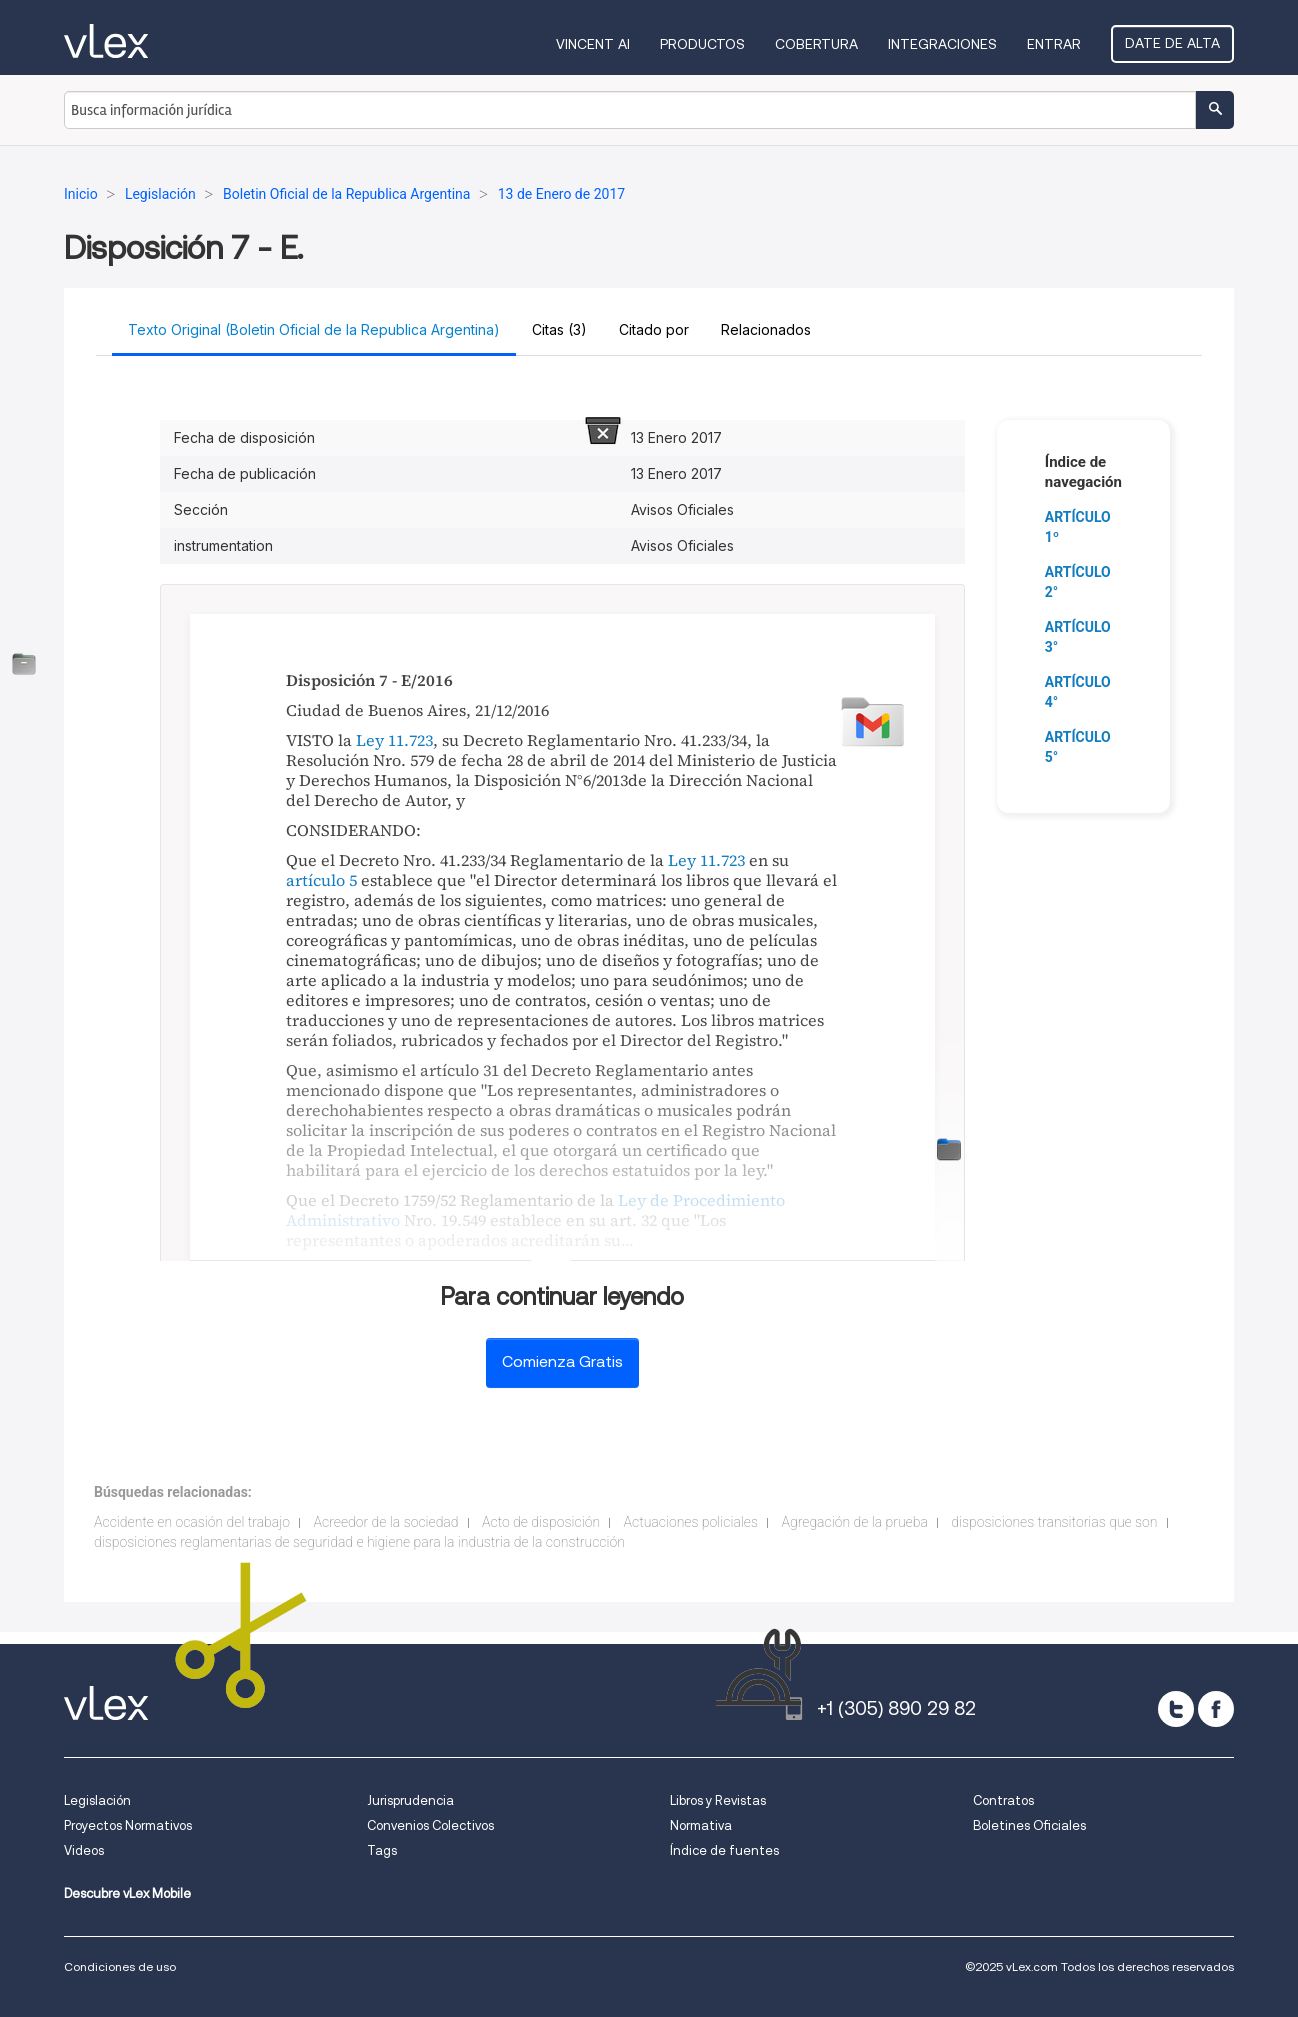  What do you see at coordinates (24, 664) in the screenshot?
I see `open the file manager application` at bounding box center [24, 664].